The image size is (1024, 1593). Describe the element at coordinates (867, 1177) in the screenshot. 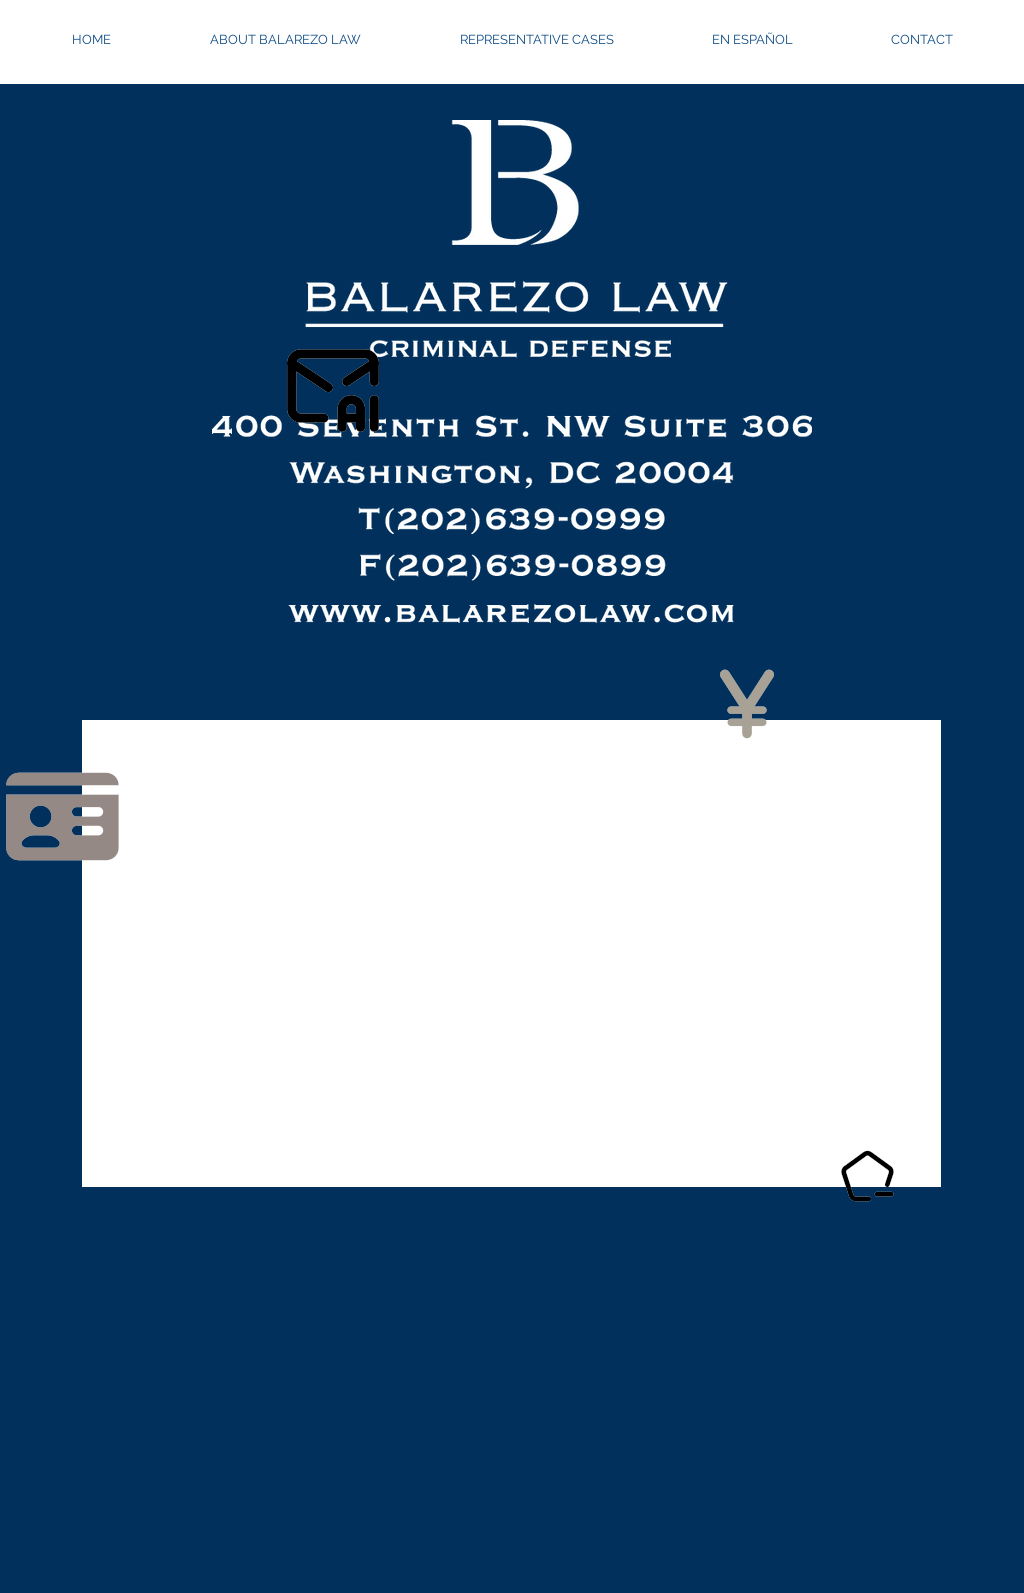

I see `remove a selected shape` at that location.